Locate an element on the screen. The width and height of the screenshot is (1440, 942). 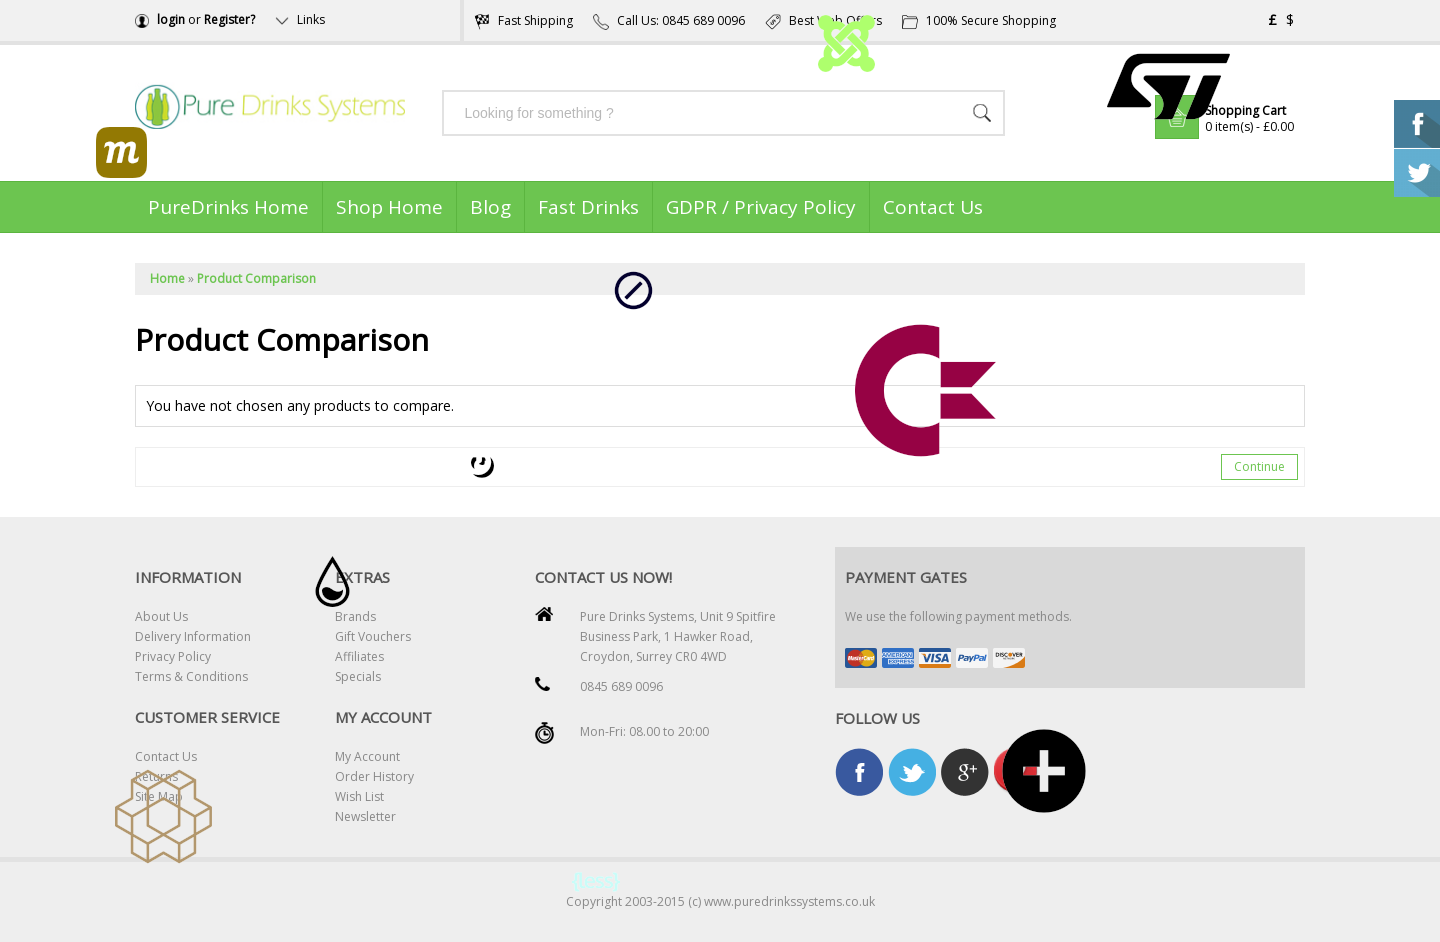
Joomla content management system logo is located at coordinates (846, 43).